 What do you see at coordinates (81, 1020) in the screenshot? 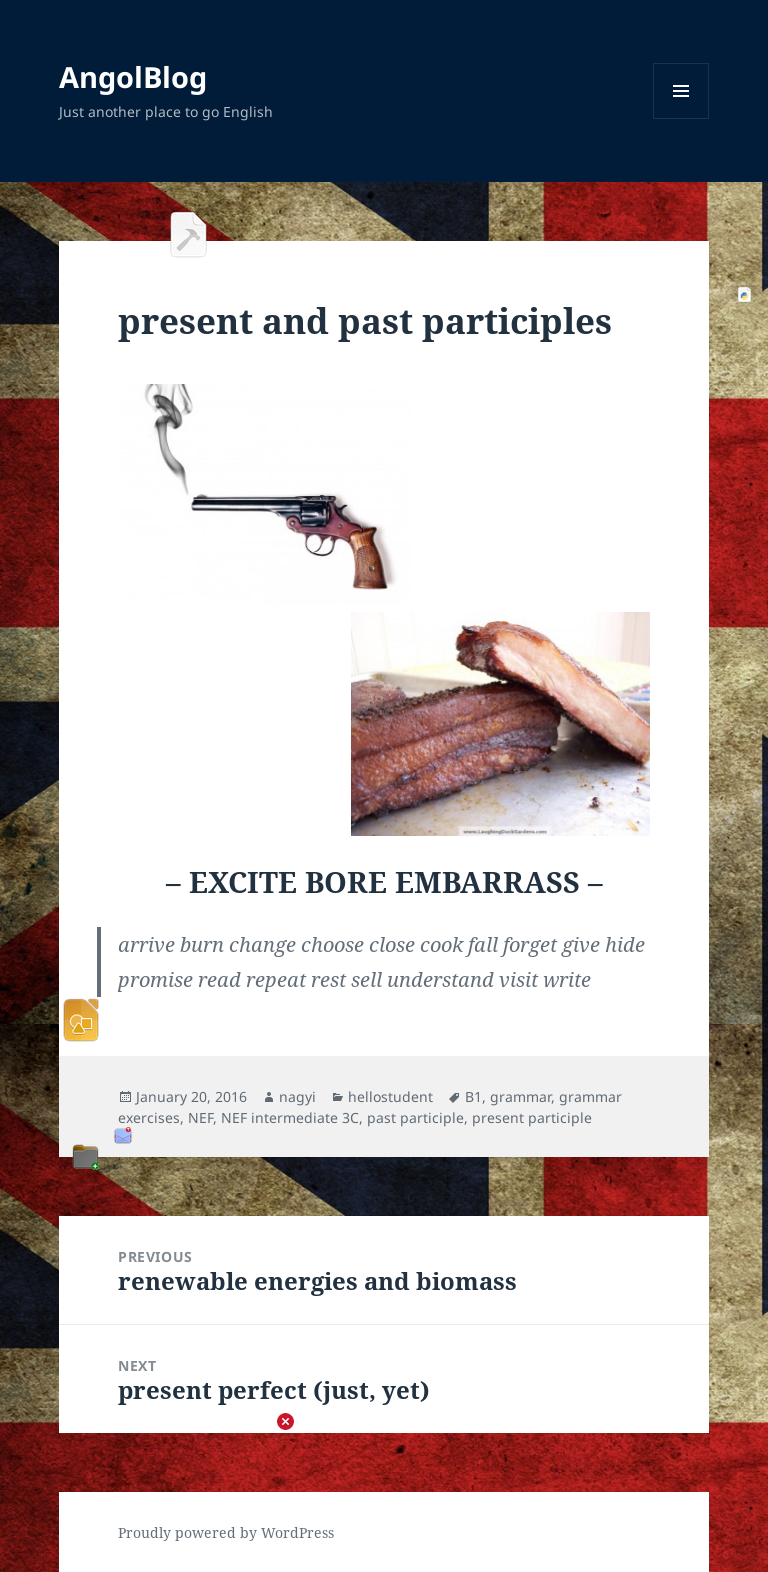
I see `open libreoffice draw application` at bounding box center [81, 1020].